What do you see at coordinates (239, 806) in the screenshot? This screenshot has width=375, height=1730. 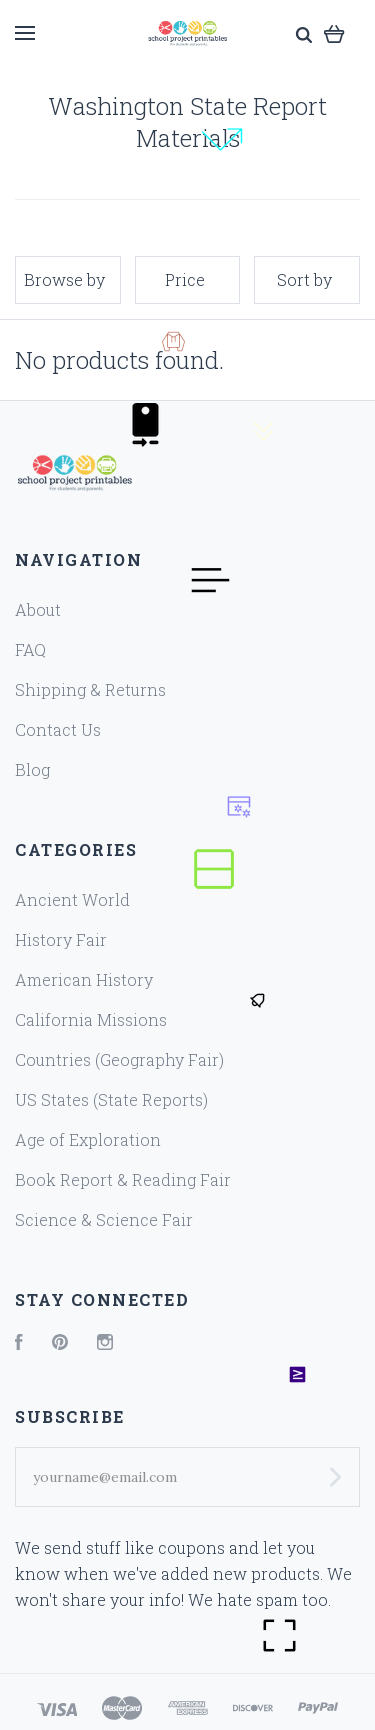 I see `view server processes and configurations` at bounding box center [239, 806].